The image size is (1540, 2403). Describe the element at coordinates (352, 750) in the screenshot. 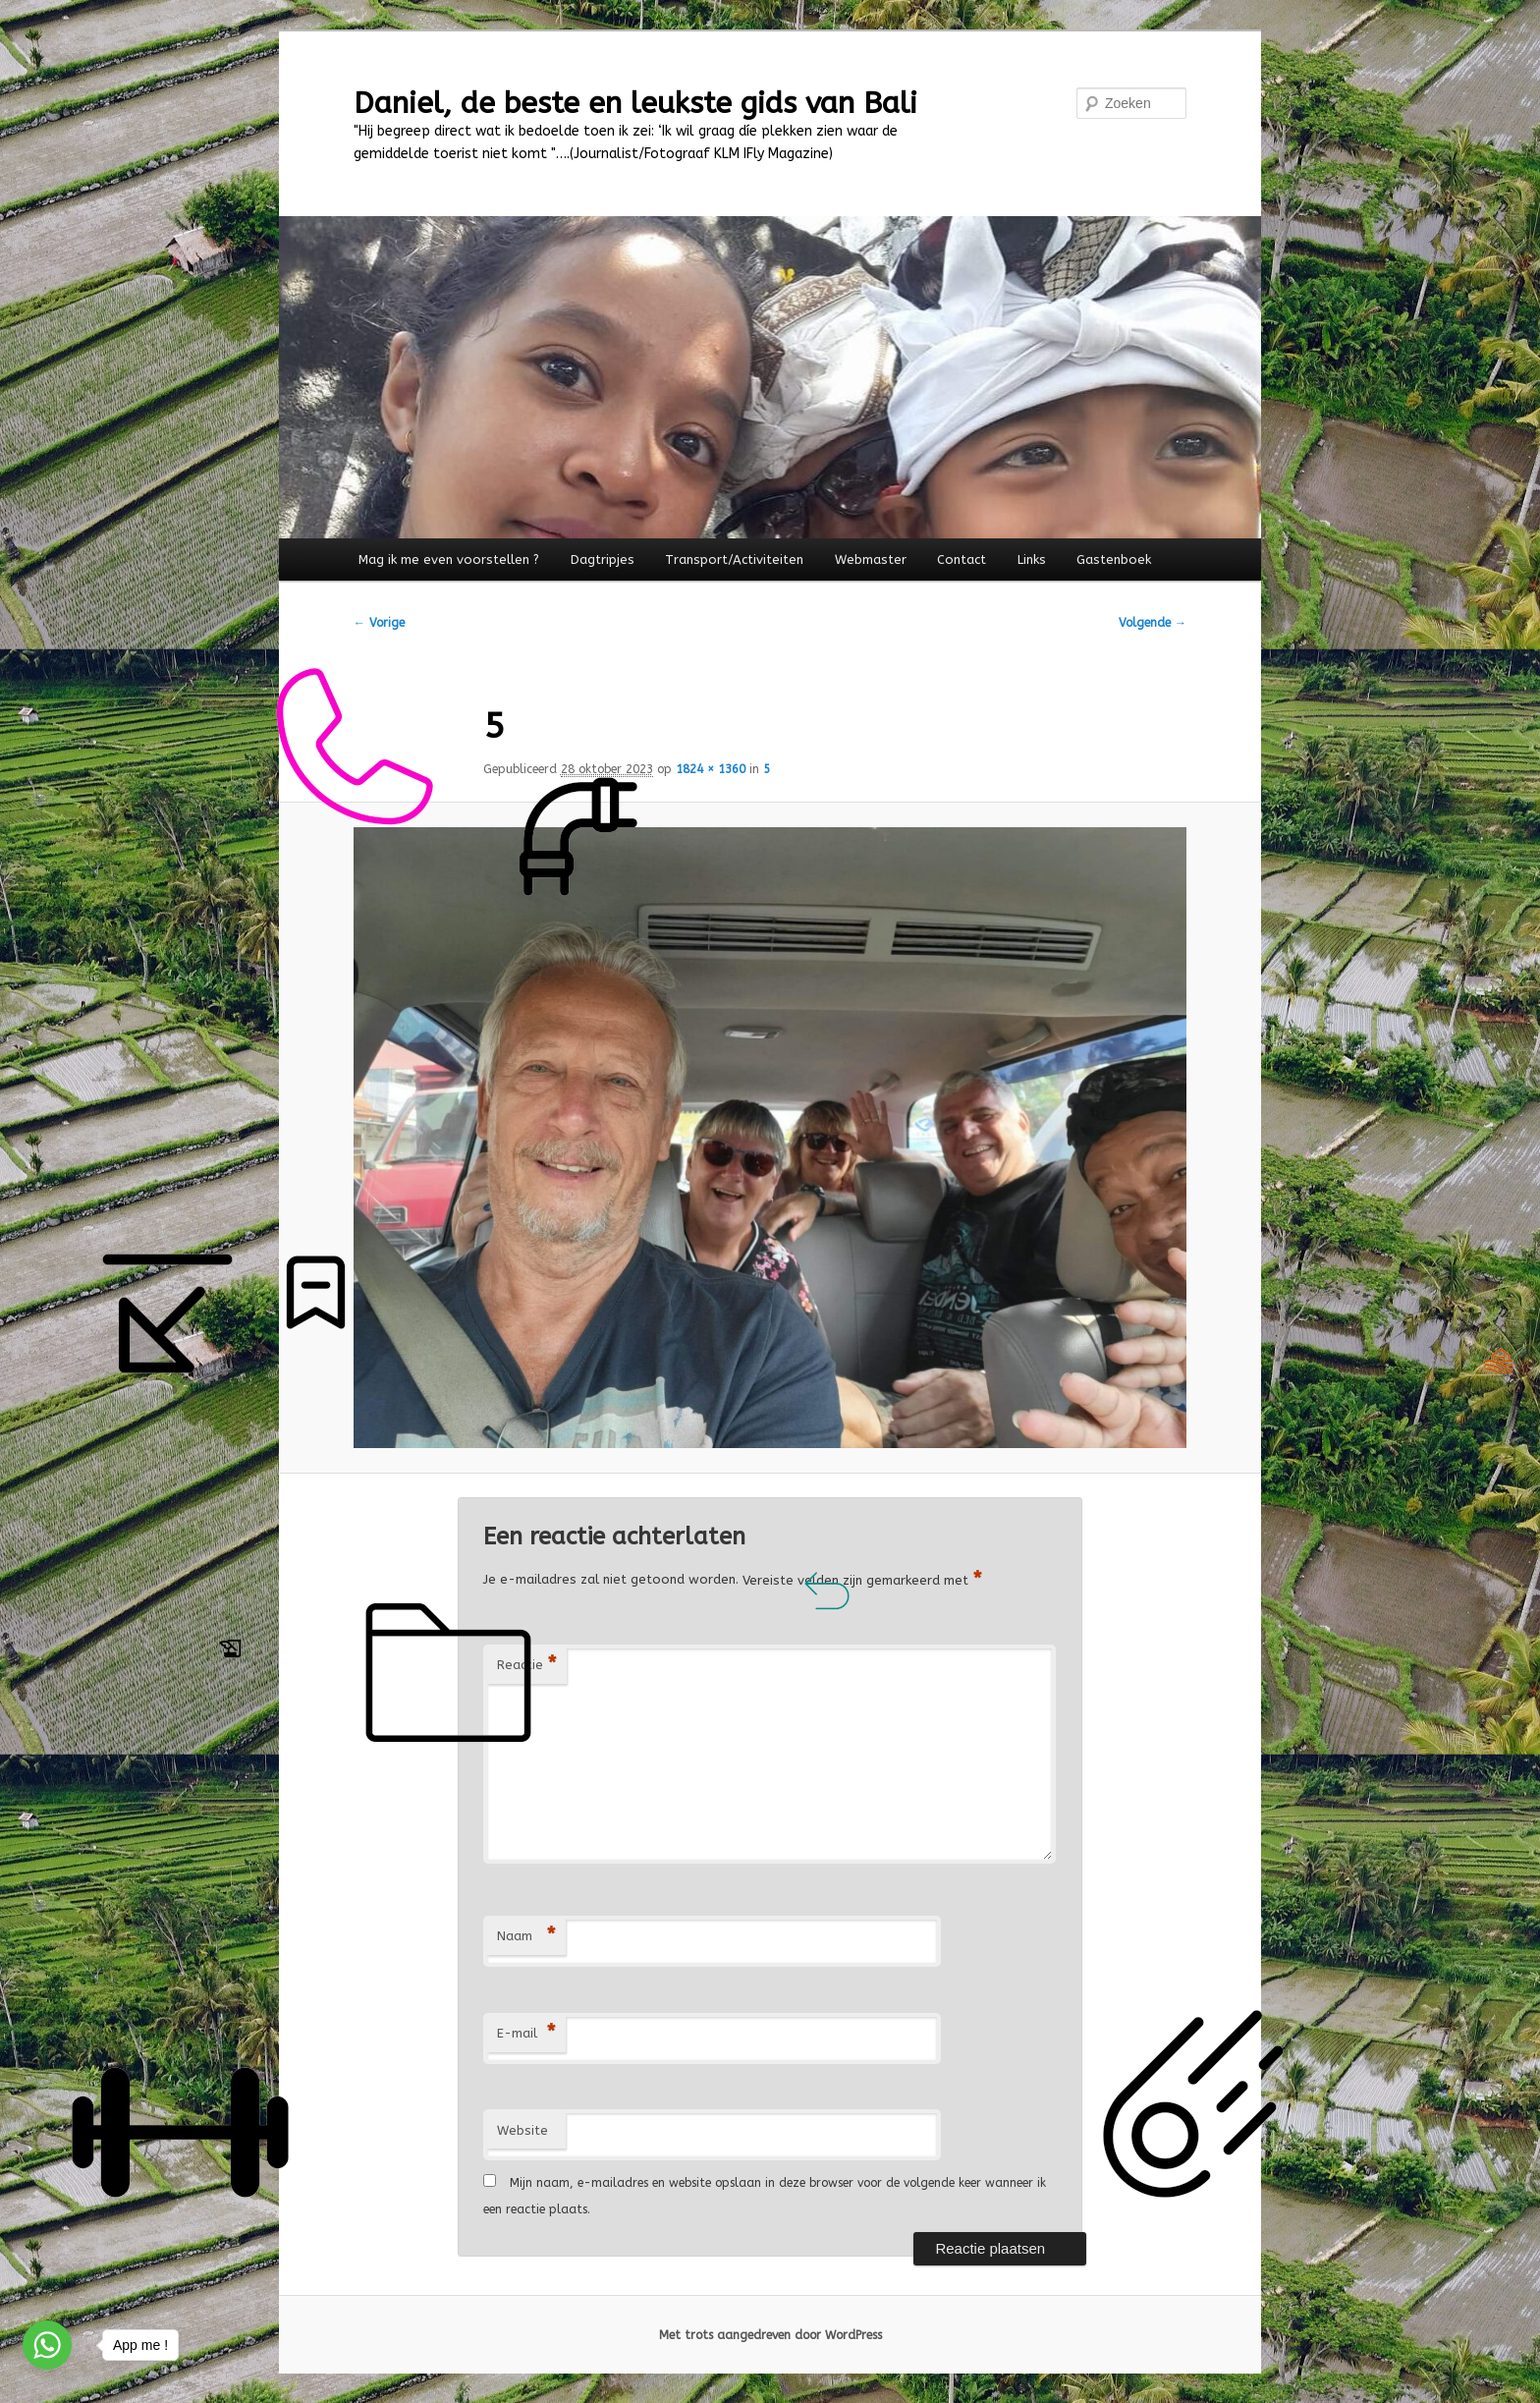

I see `make a phone call` at that location.